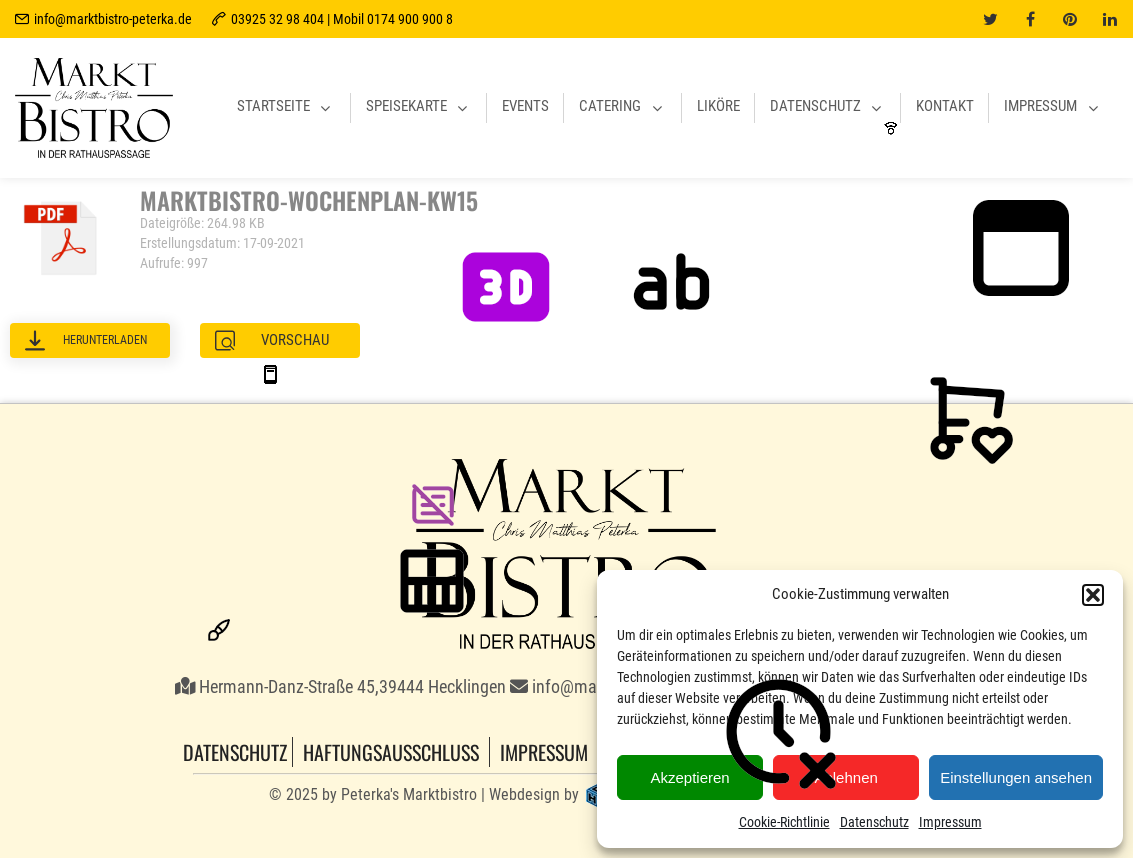  Describe the element at coordinates (219, 630) in the screenshot. I see `access drawing or painting tools` at that location.